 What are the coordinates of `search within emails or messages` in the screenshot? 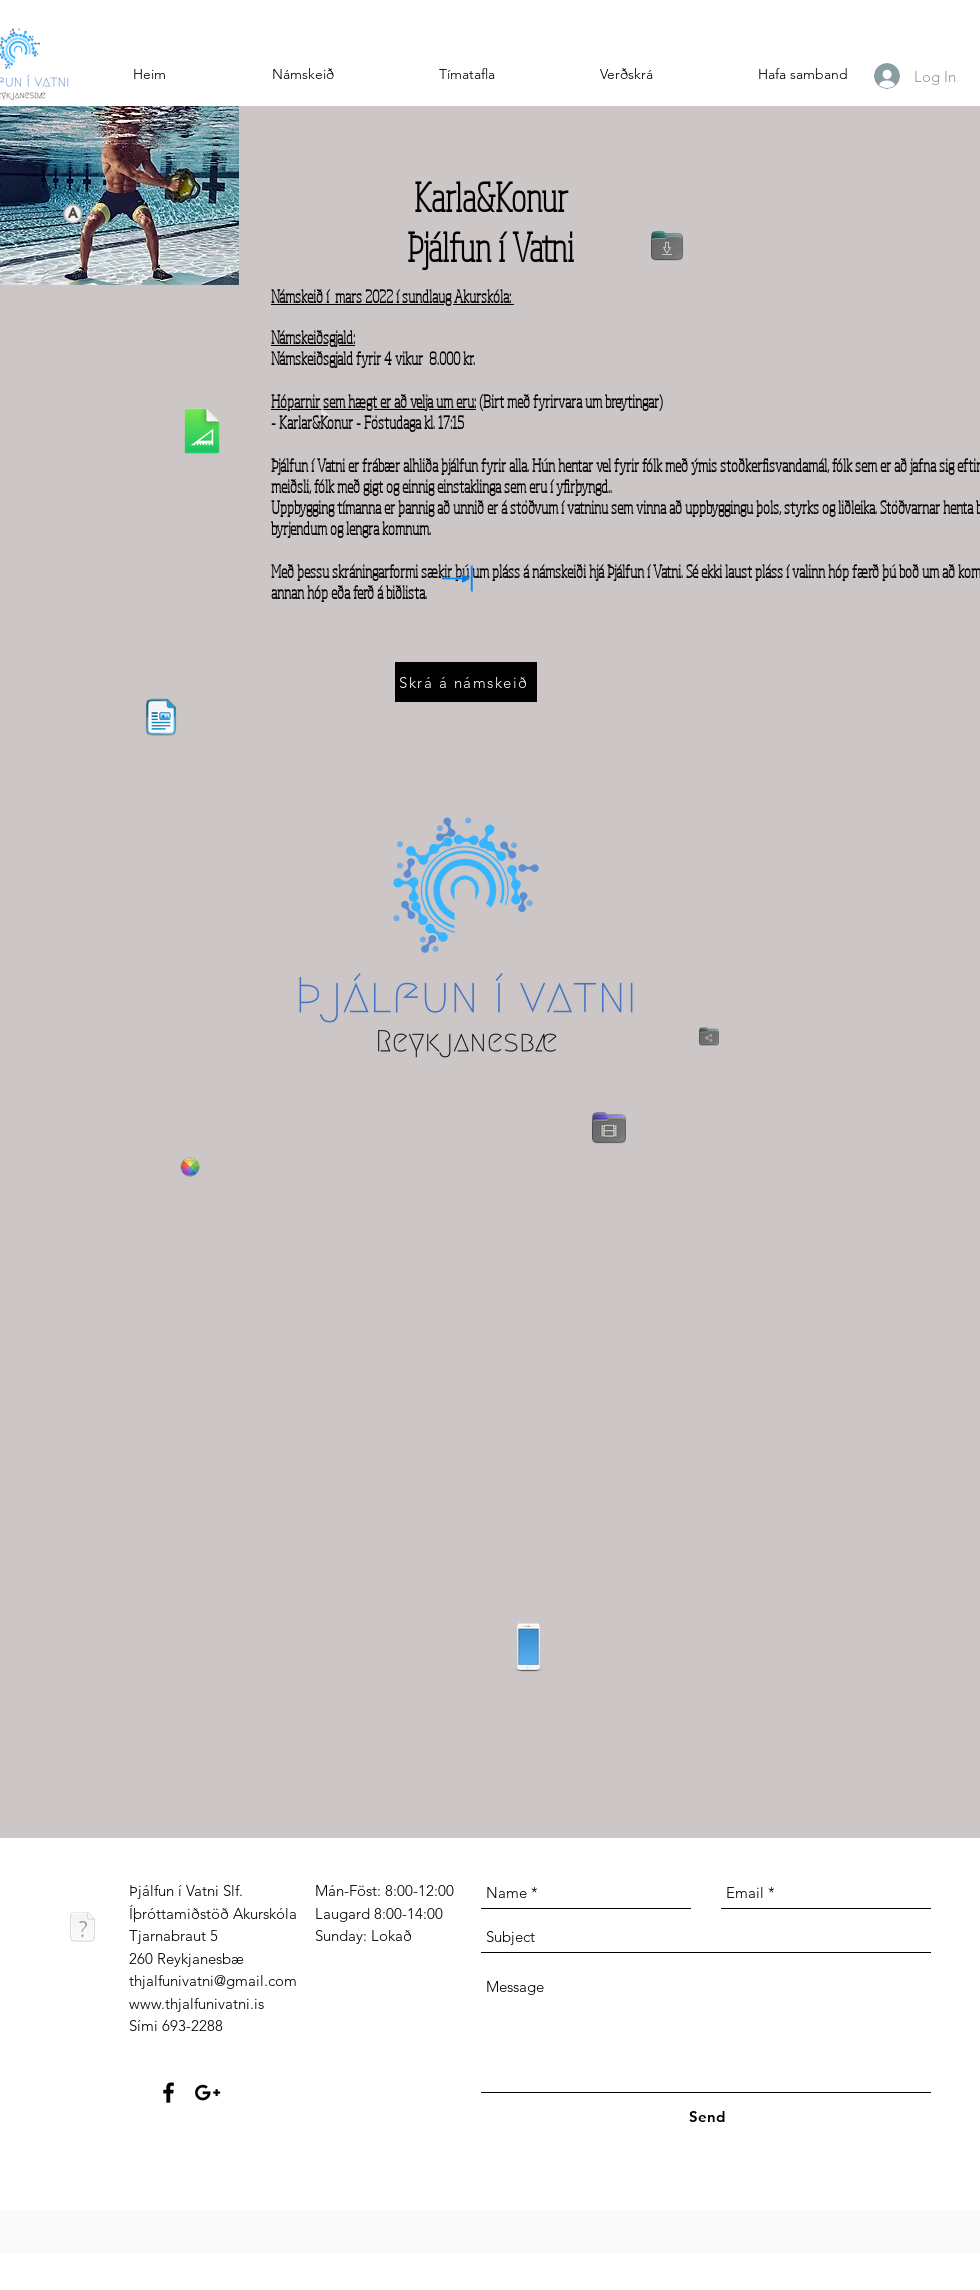 It's located at (74, 215).